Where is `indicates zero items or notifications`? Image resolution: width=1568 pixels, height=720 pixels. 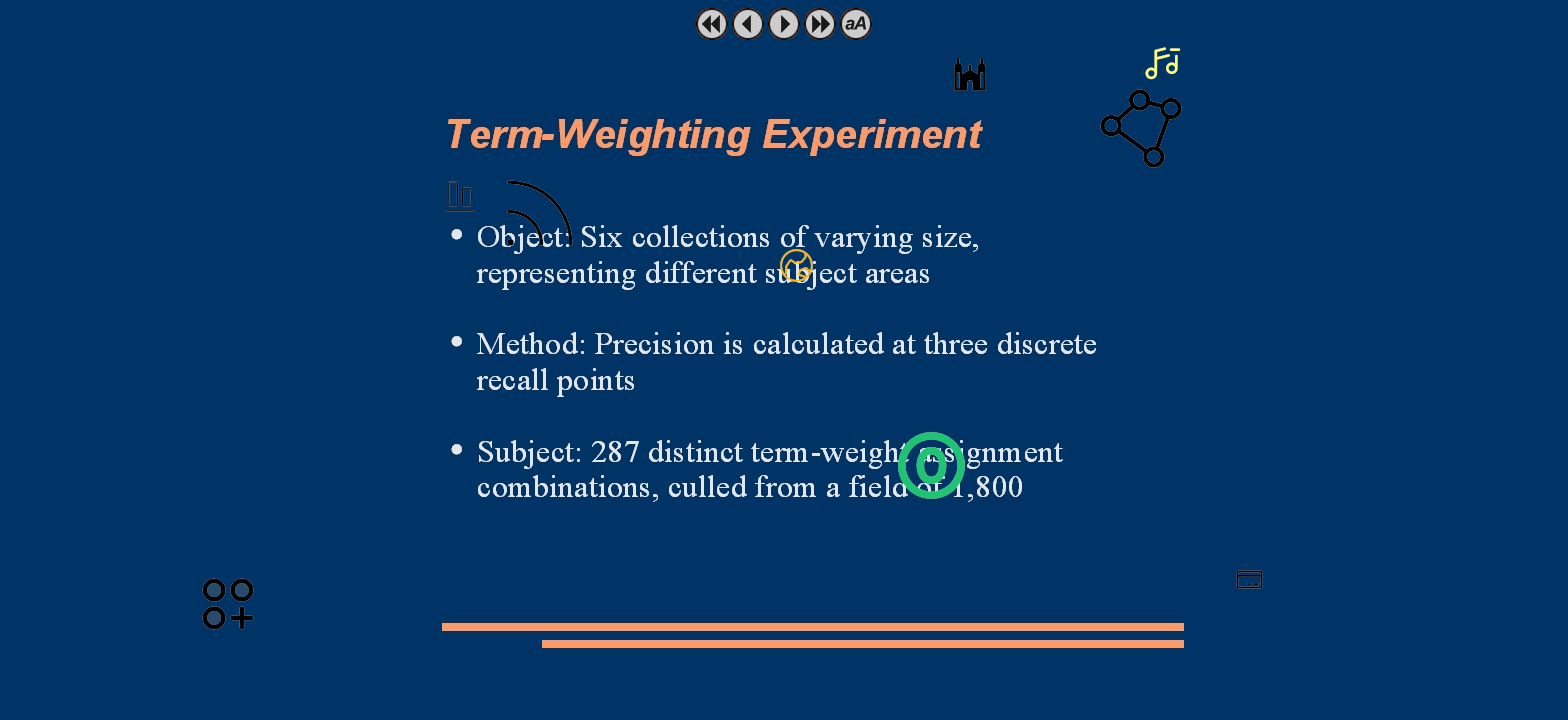
indicates zero items or notifications is located at coordinates (931, 465).